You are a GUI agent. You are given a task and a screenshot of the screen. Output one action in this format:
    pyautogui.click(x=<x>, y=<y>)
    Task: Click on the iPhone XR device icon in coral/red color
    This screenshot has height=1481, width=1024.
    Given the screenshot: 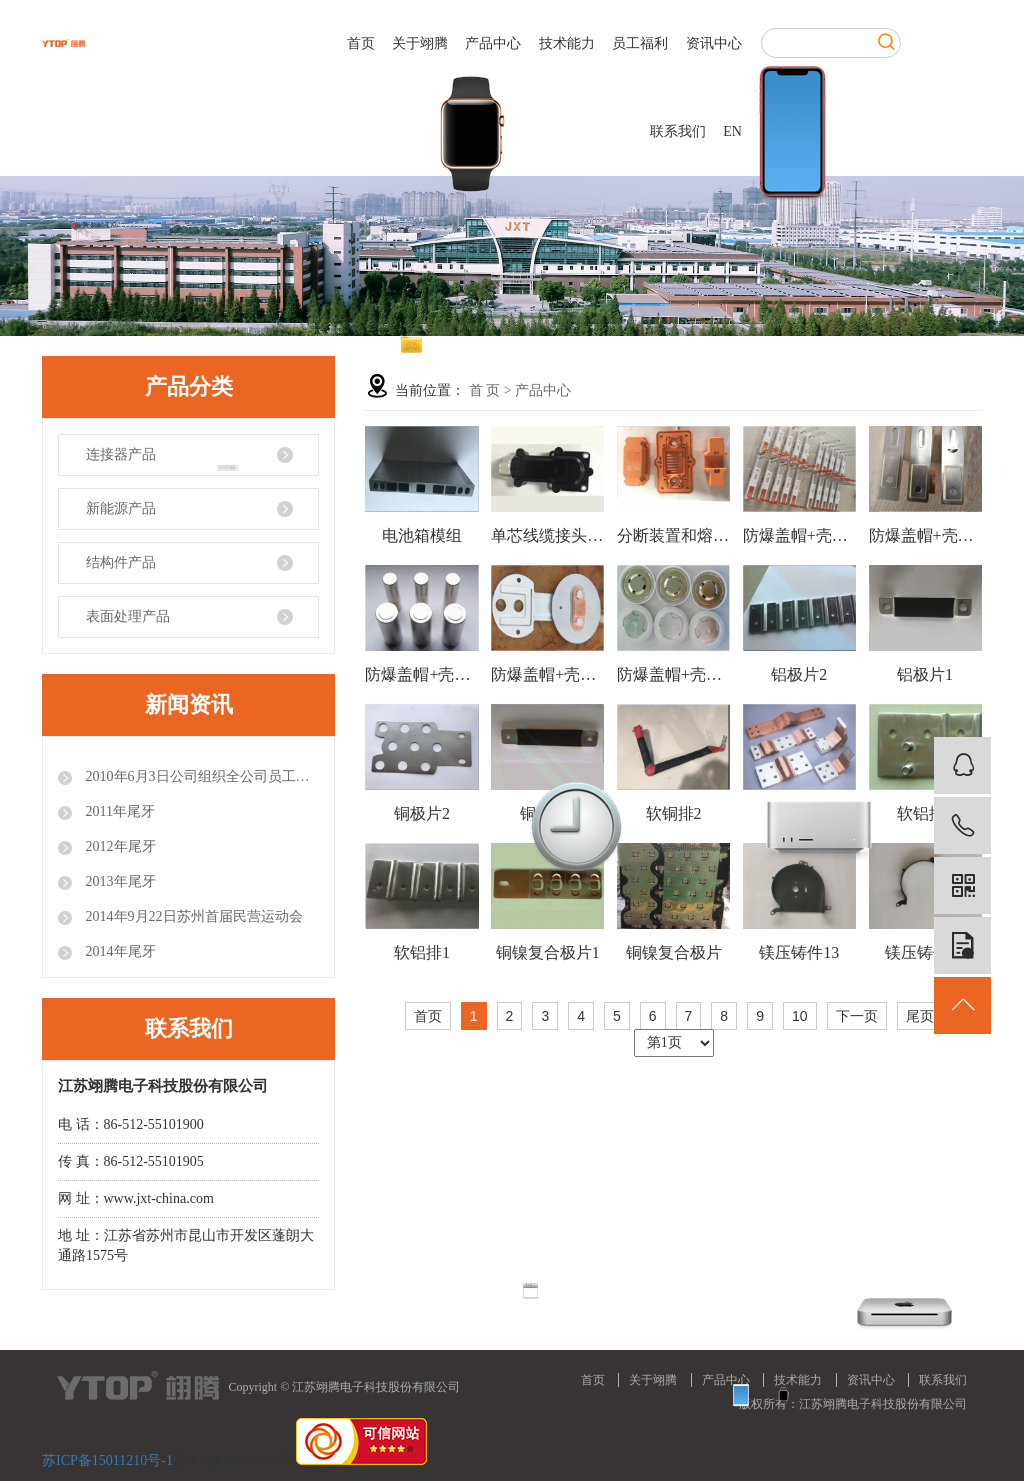 What is the action you would take?
    pyautogui.click(x=792, y=133)
    